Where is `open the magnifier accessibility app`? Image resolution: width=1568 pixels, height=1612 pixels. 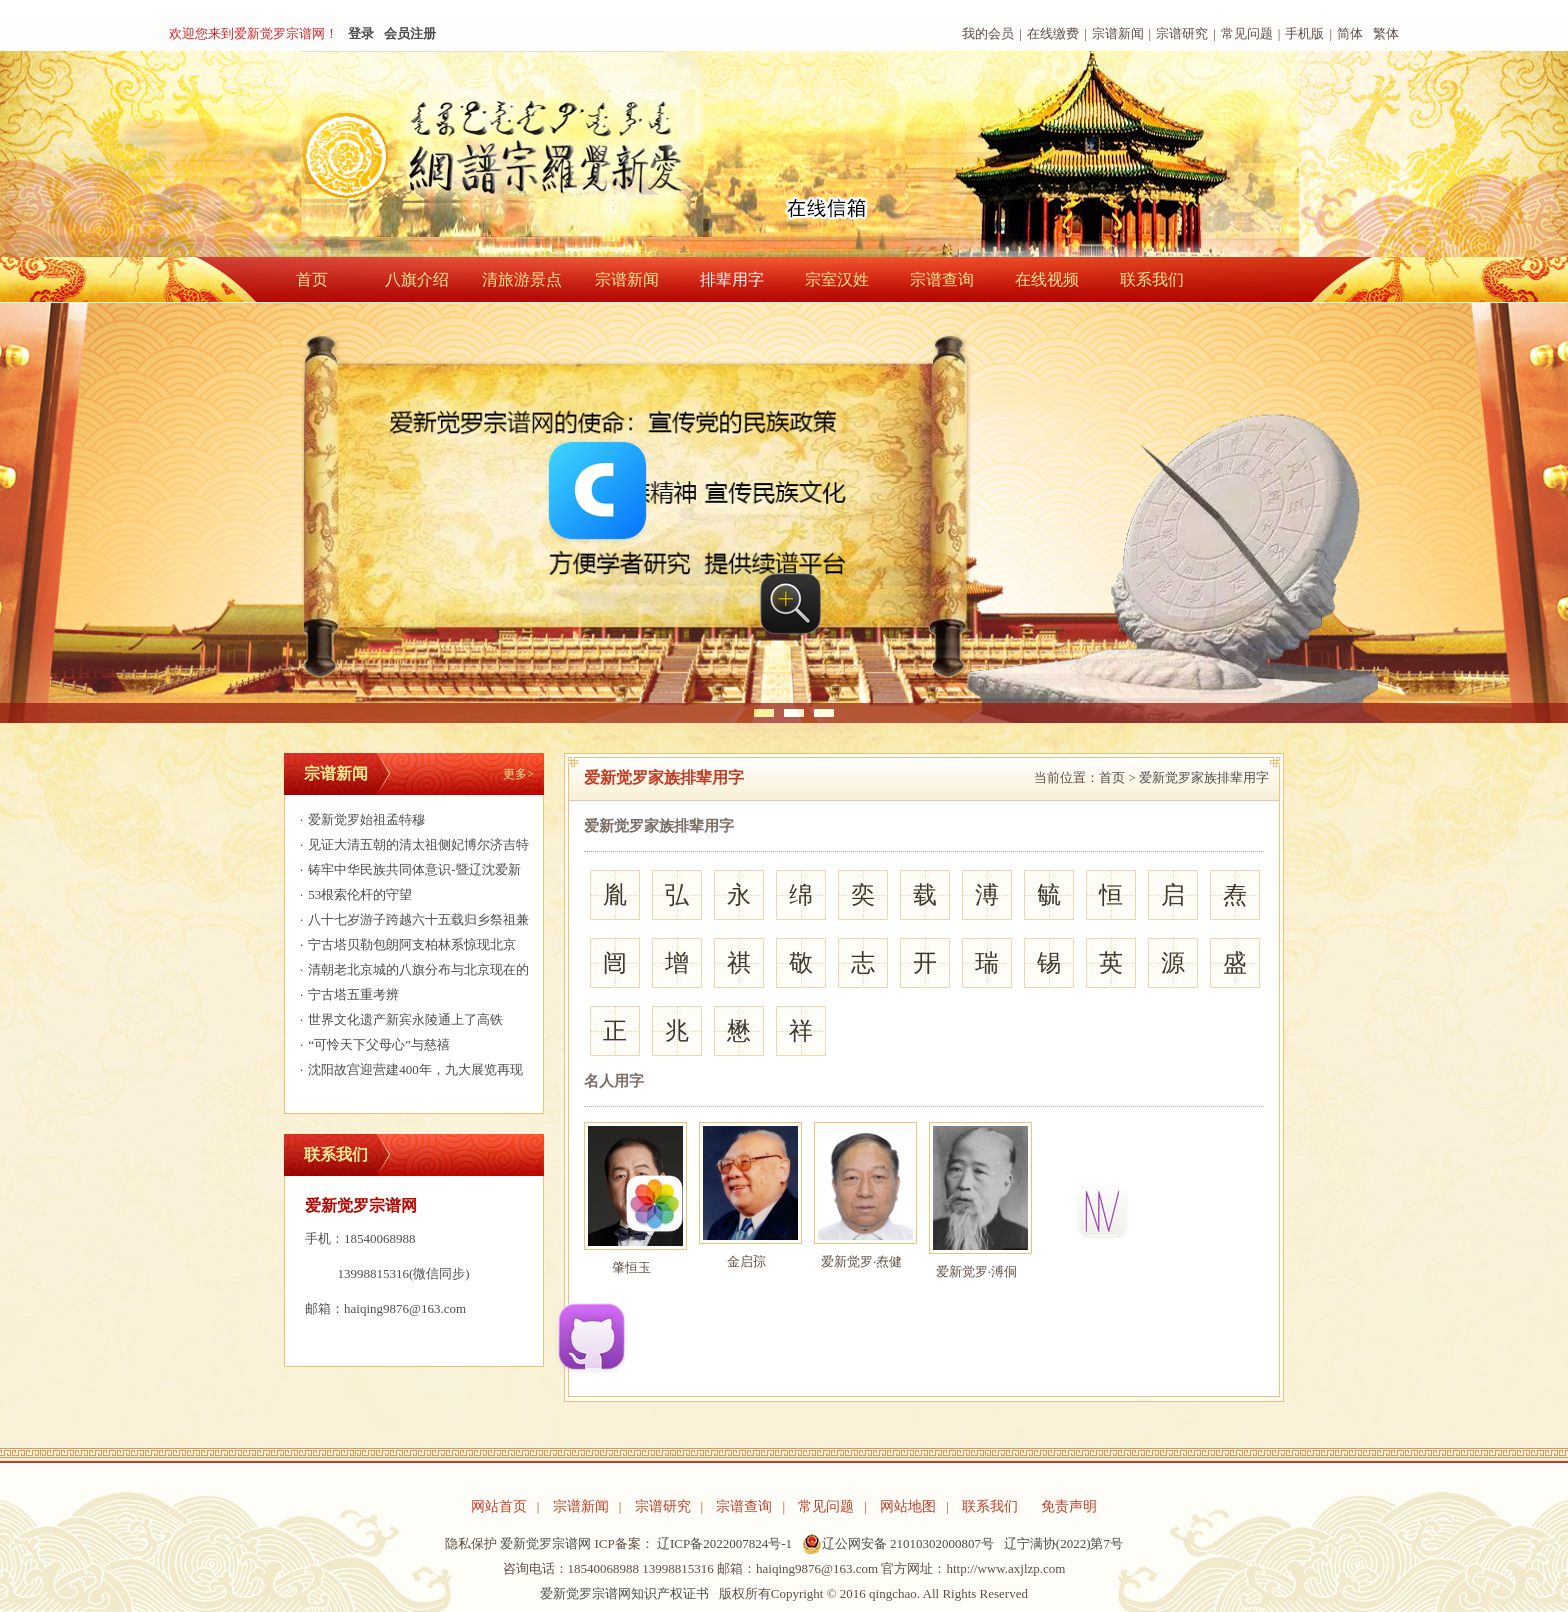 open the magnifier accessibility app is located at coordinates (790, 603).